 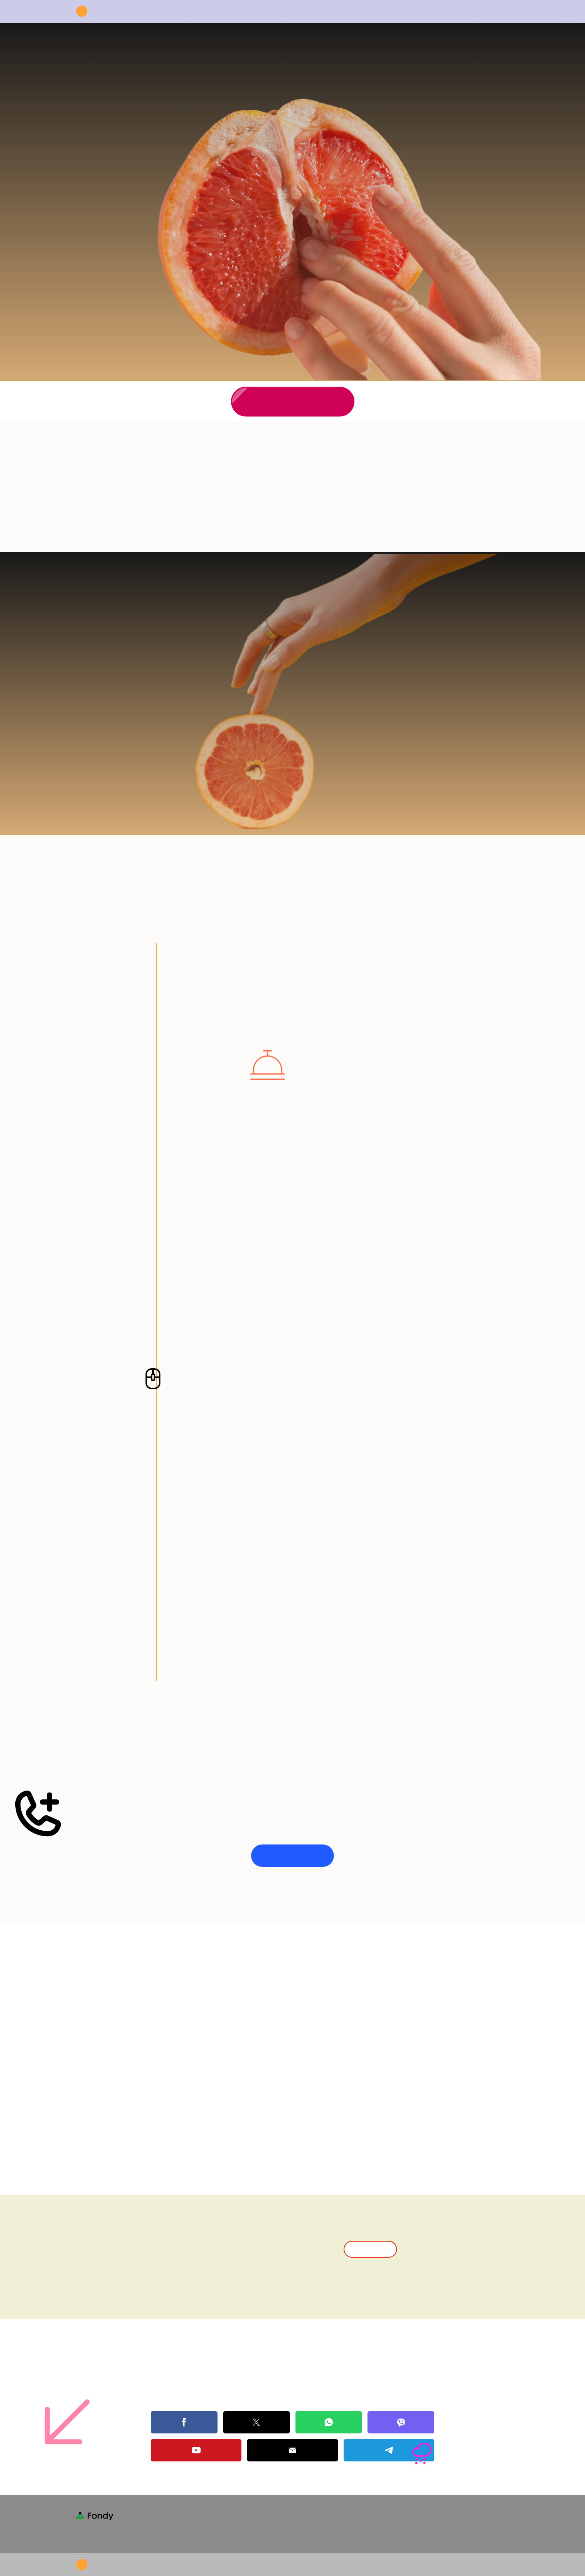 I want to click on navigate to the bottom-left or previous section, so click(x=67, y=2422).